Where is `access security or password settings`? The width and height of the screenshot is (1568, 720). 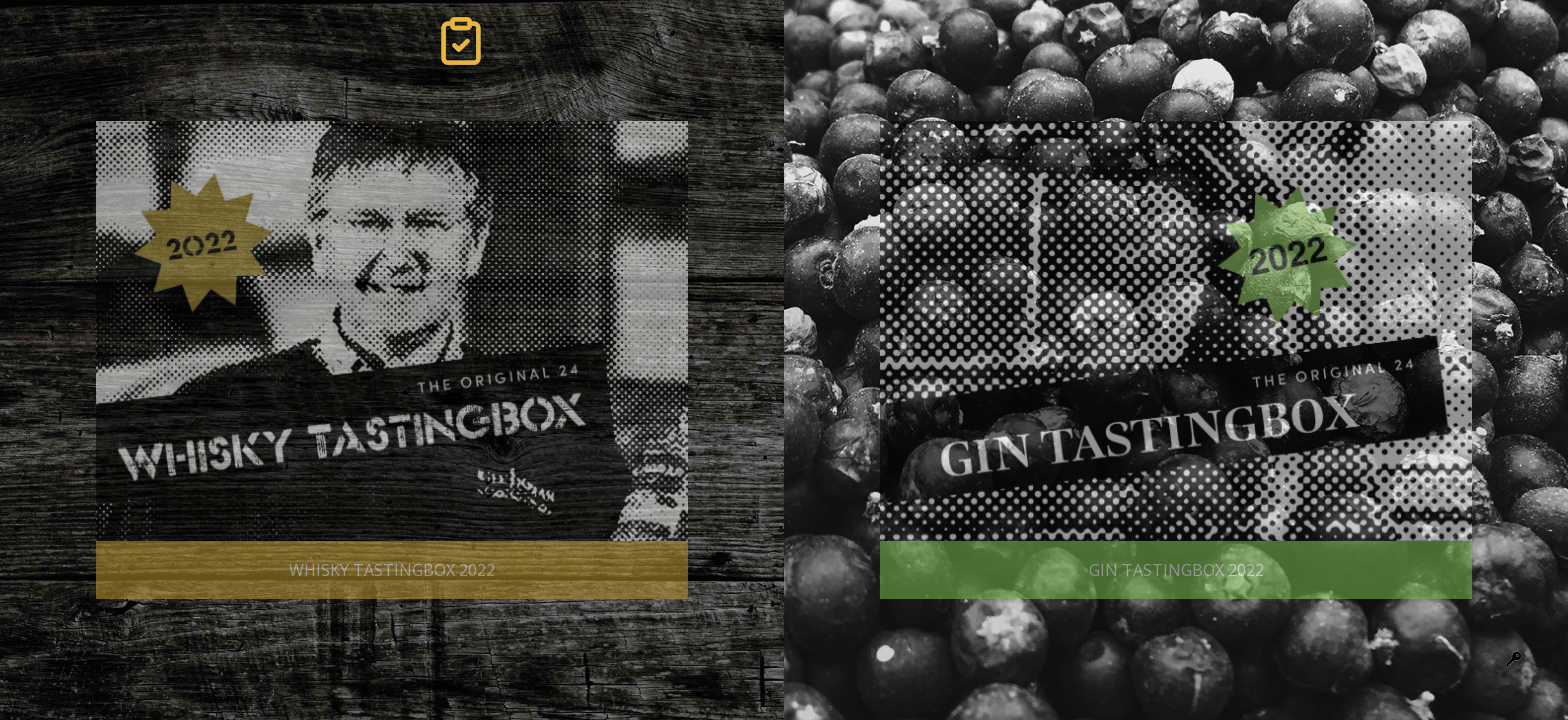 access security or password settings is located at coordinates (1513, 659).